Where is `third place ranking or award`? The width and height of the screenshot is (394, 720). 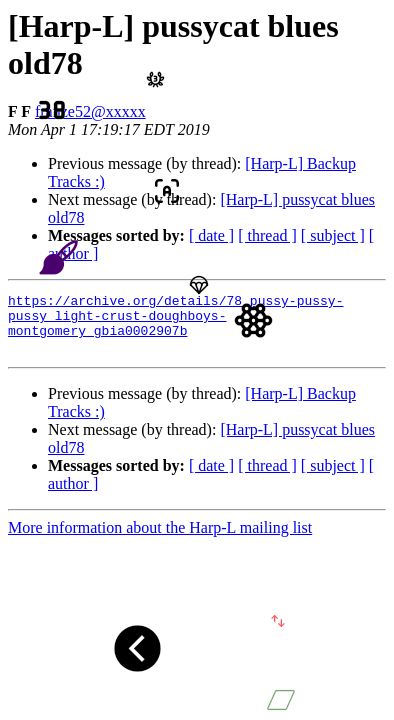 third place ranking or award is located at coordinates (155, 79).